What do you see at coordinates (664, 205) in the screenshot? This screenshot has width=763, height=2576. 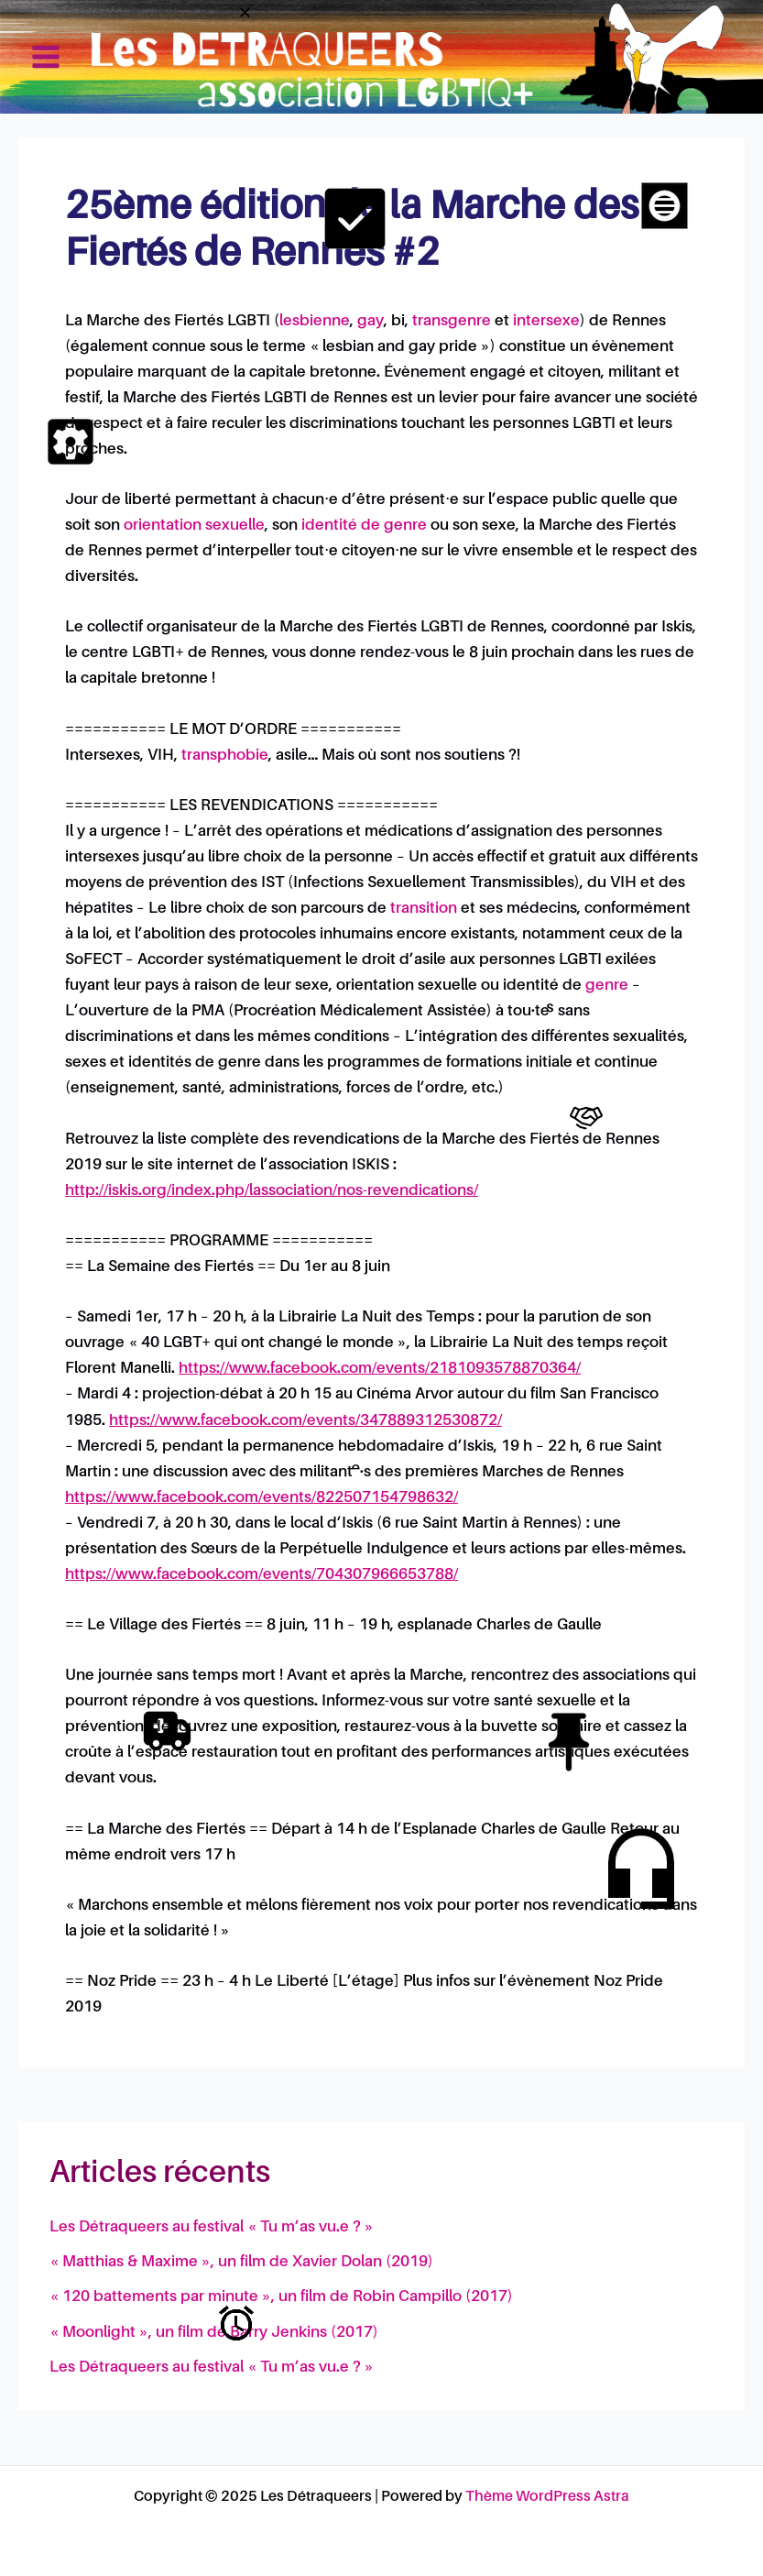 I see `access heating, ventilation, and air conditioning controls` at bounding box center [664, 205].